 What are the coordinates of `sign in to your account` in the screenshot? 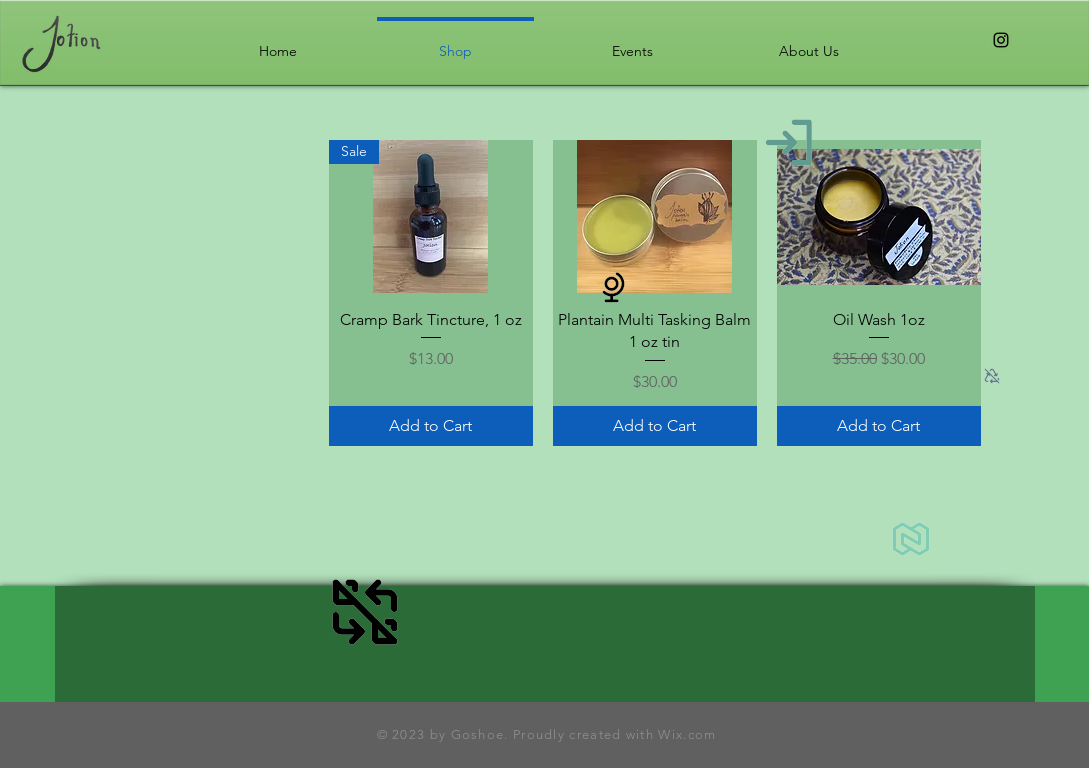 It's located at (792, 142).